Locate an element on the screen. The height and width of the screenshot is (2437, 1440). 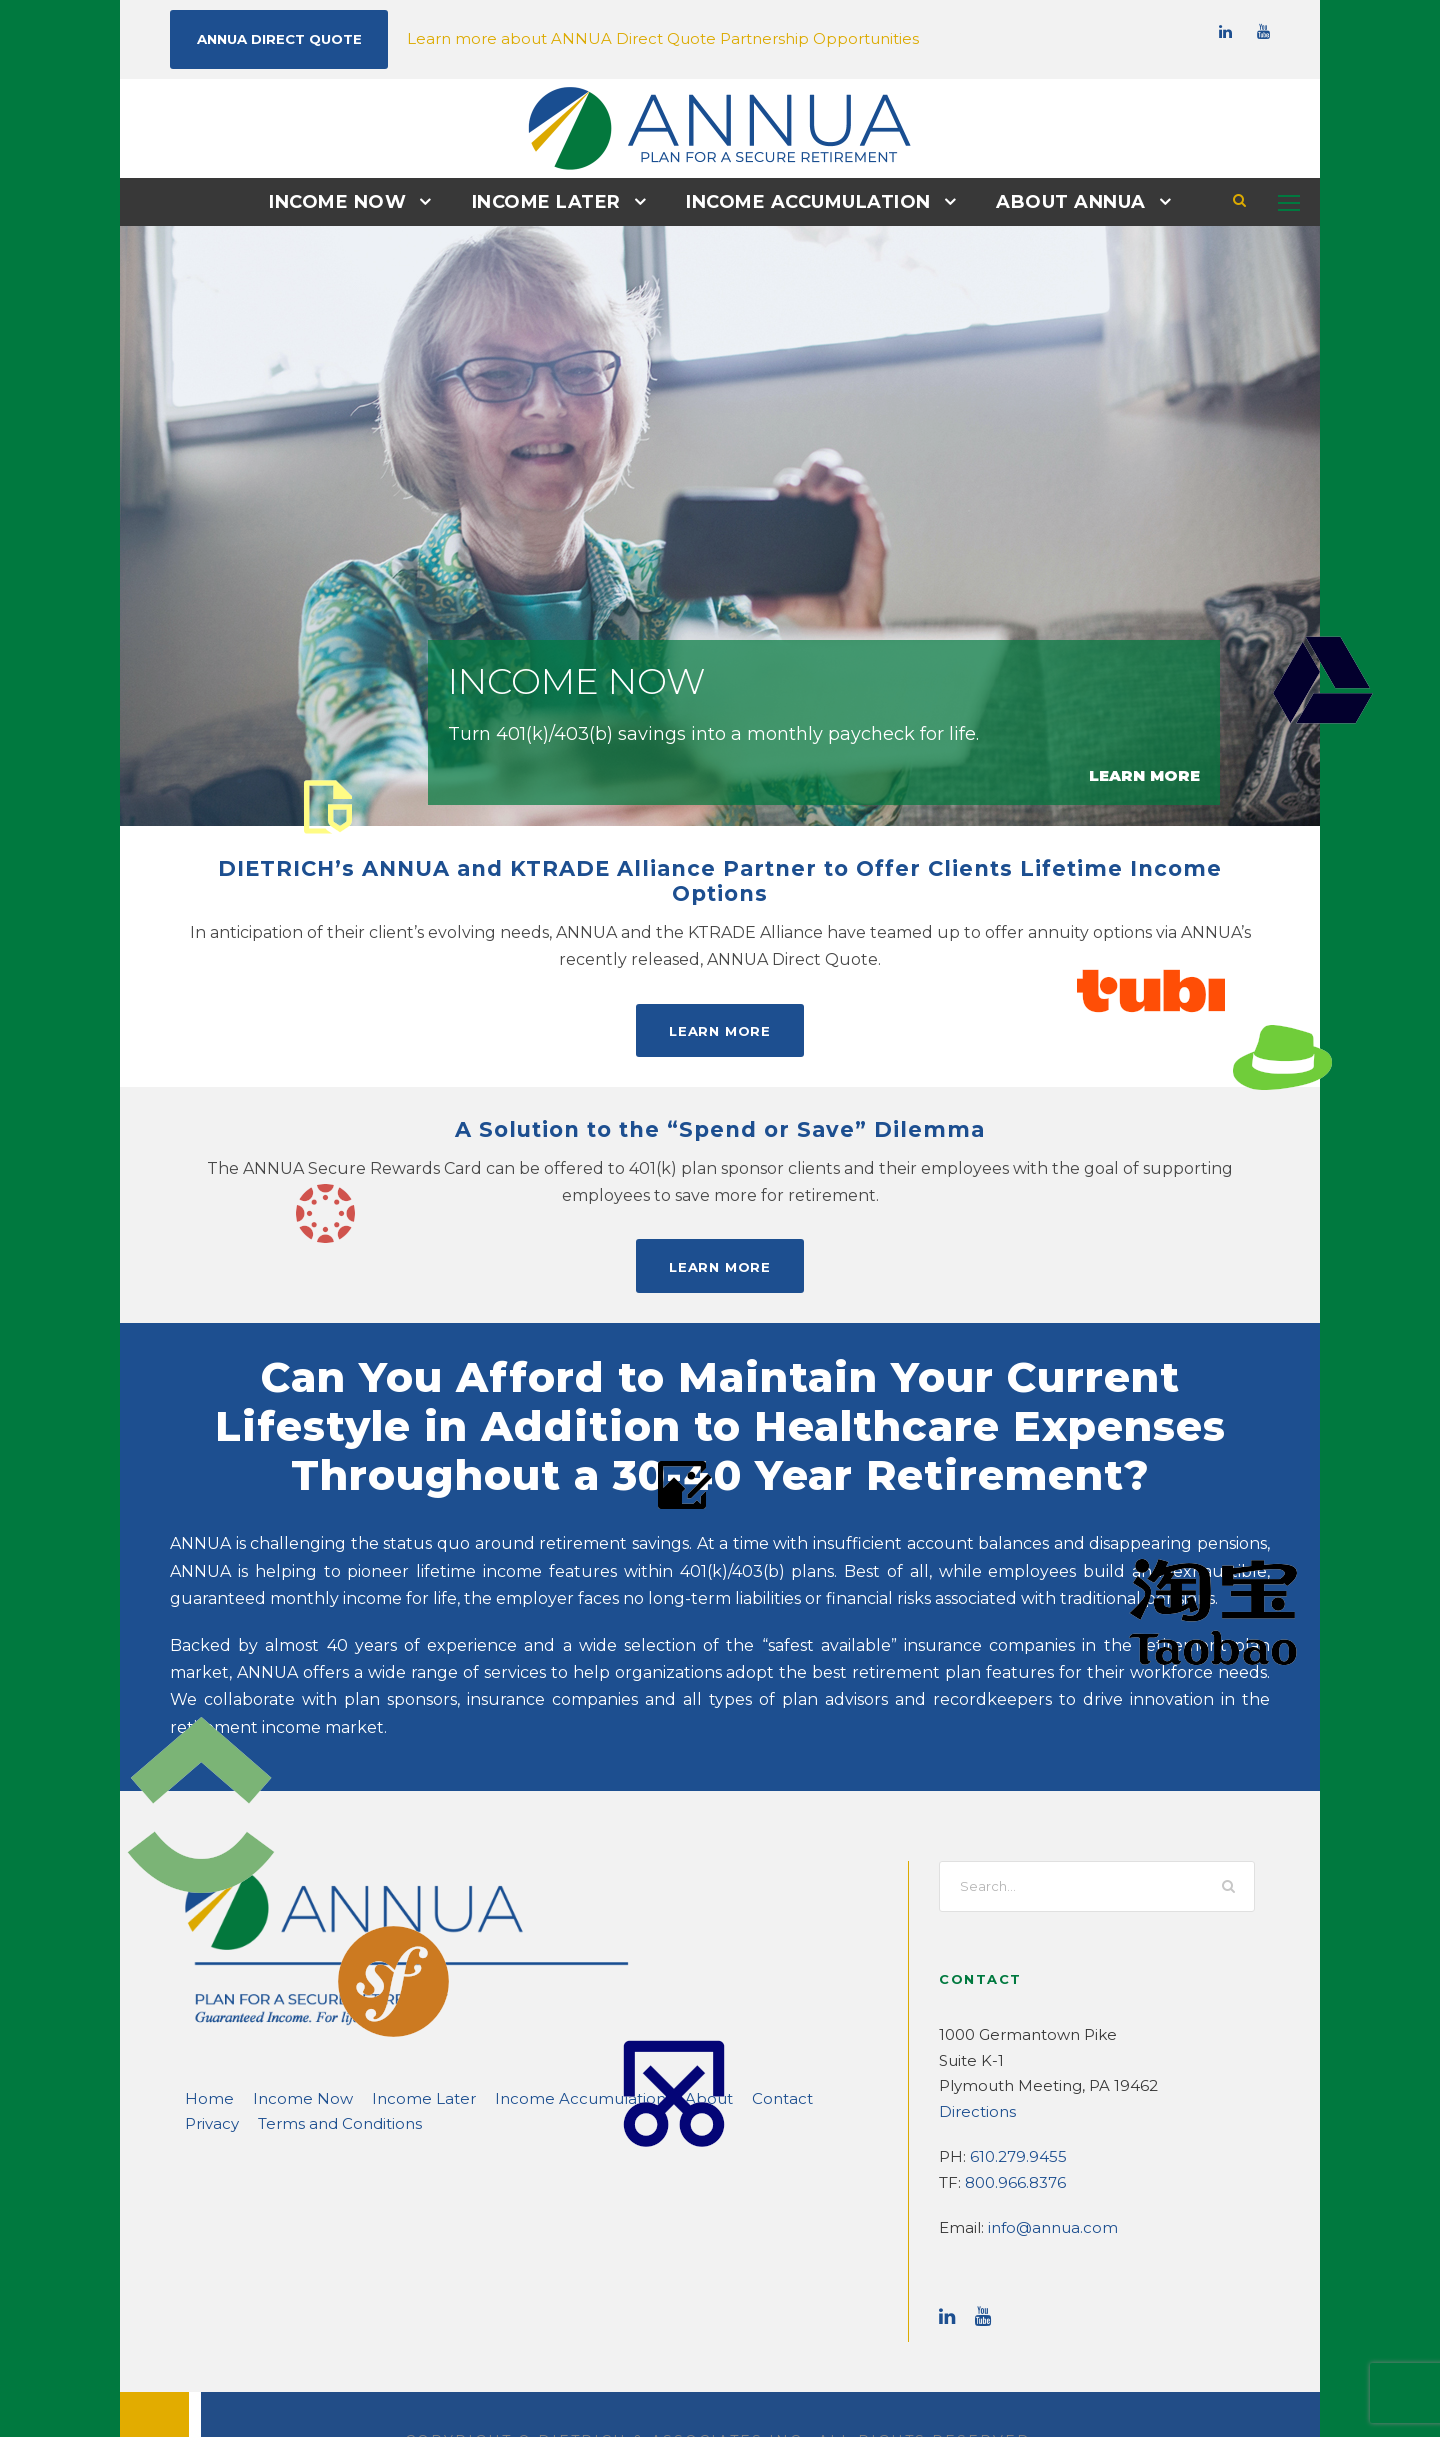
sinatra ruby framework logo is located at coordinates (1282, 1057).